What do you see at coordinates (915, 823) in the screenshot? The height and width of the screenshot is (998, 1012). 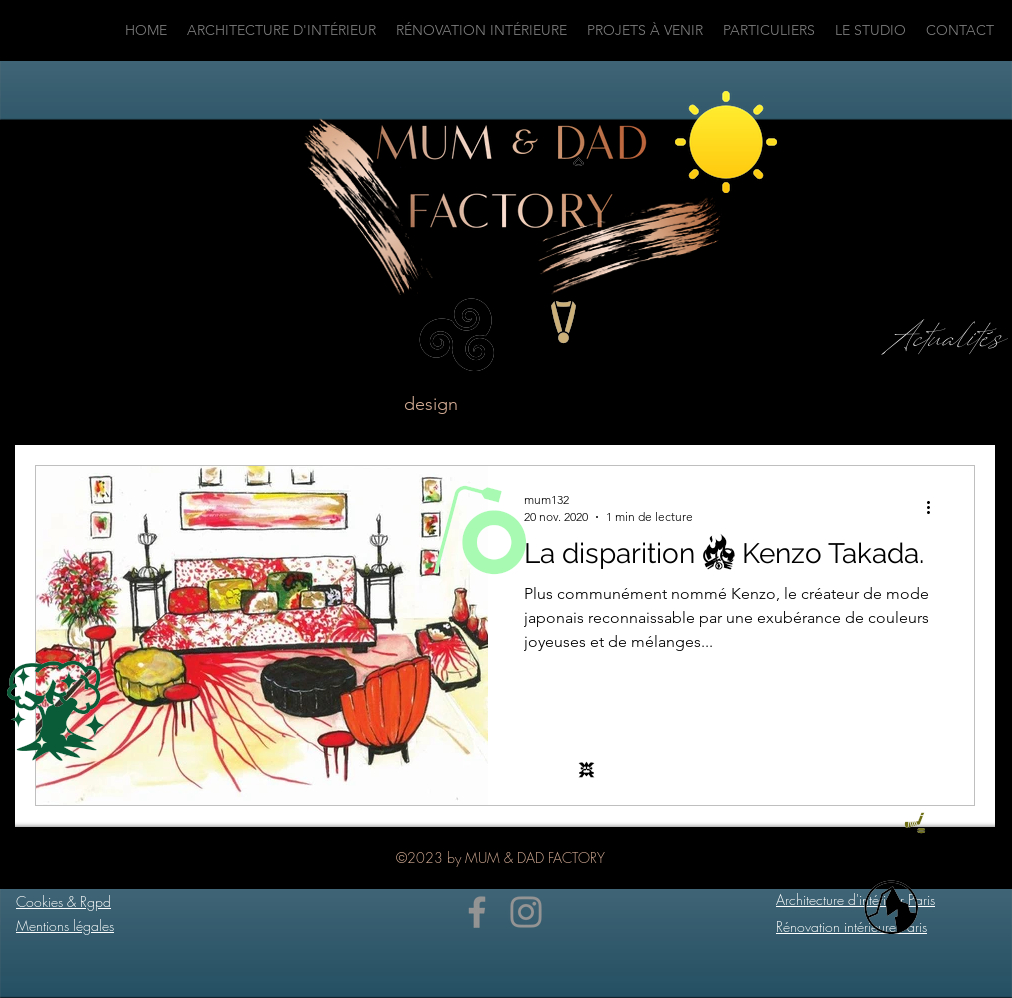 I see `access hockey game or sports content` at bounding box center [915, 823].